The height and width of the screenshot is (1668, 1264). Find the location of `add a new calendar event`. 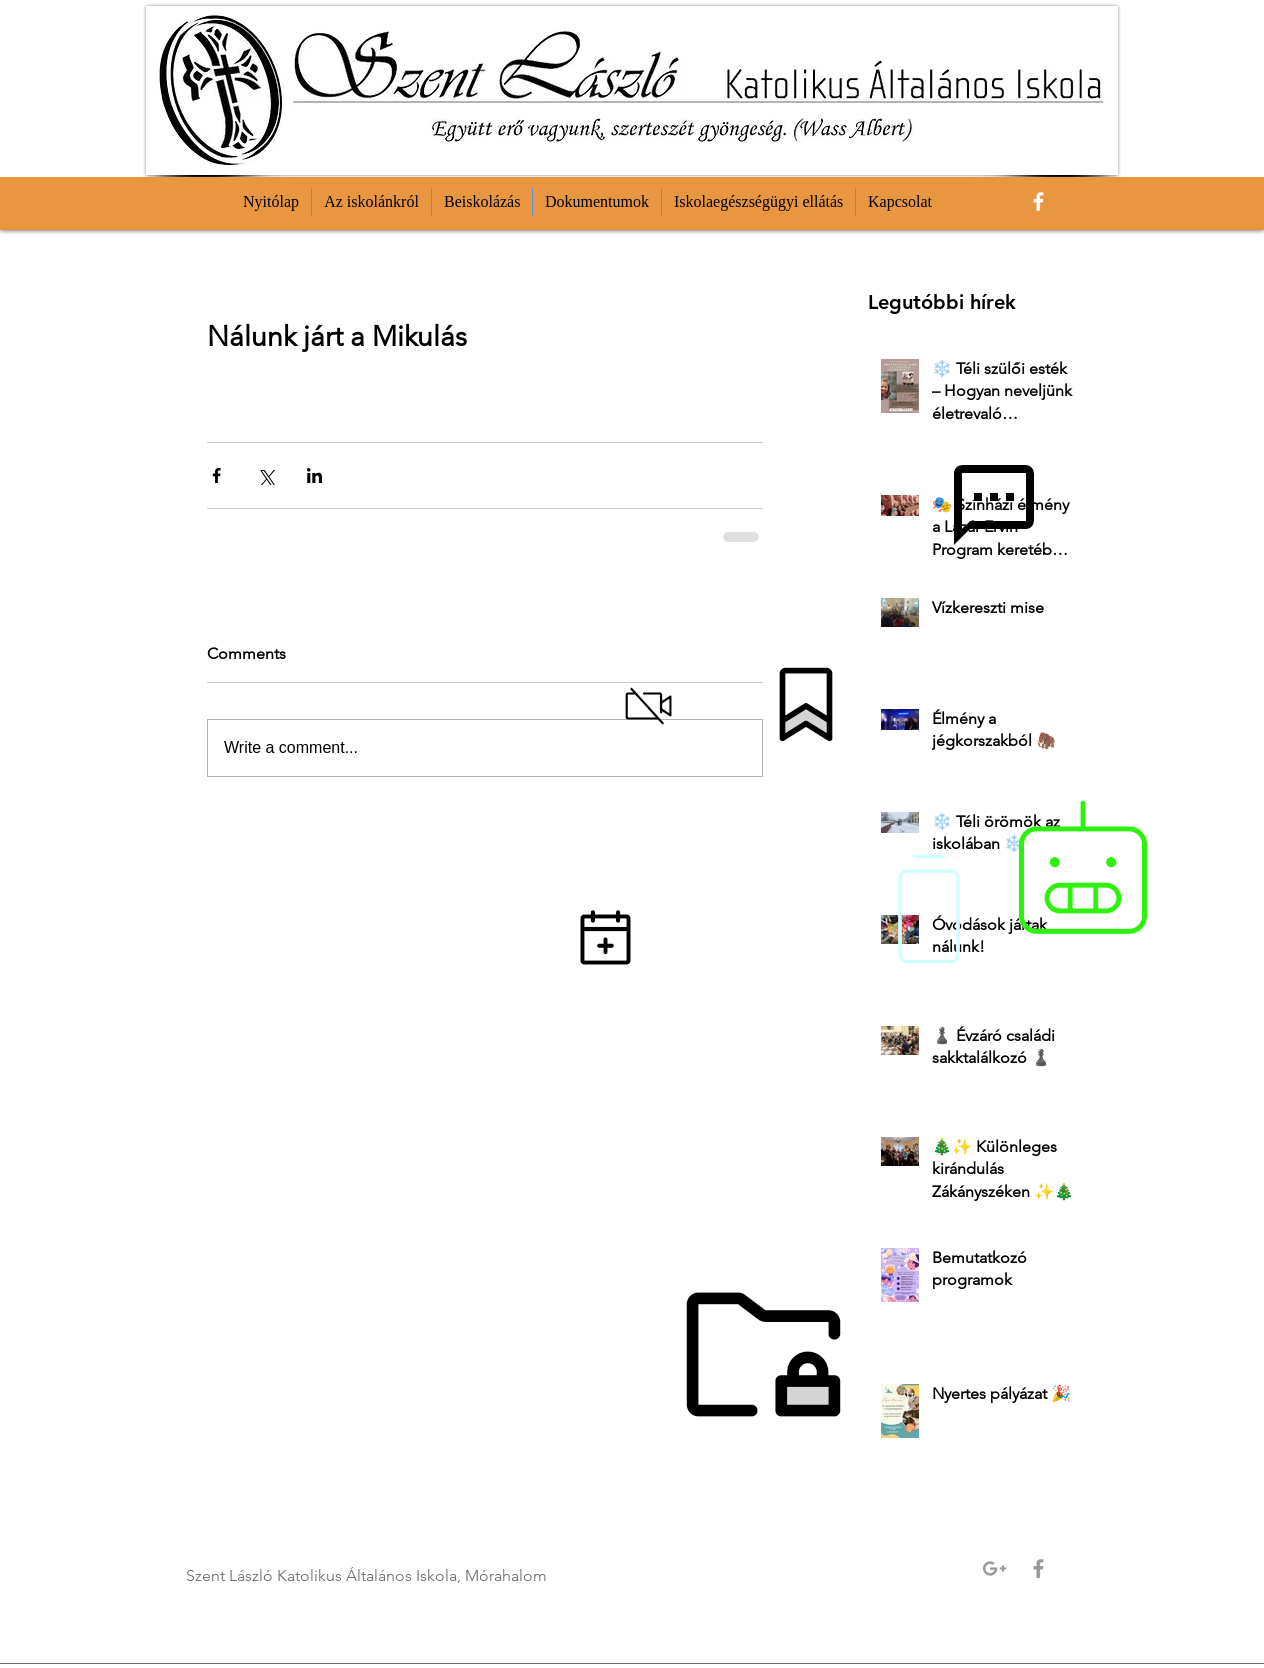

add a new calendar event is located at coordinates (605, 939).